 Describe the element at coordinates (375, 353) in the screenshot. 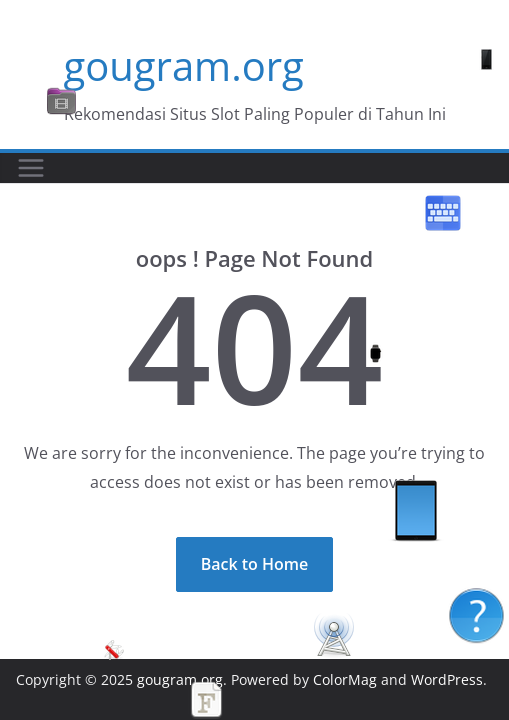

I see `apple watch series 10 device icon` at that location.